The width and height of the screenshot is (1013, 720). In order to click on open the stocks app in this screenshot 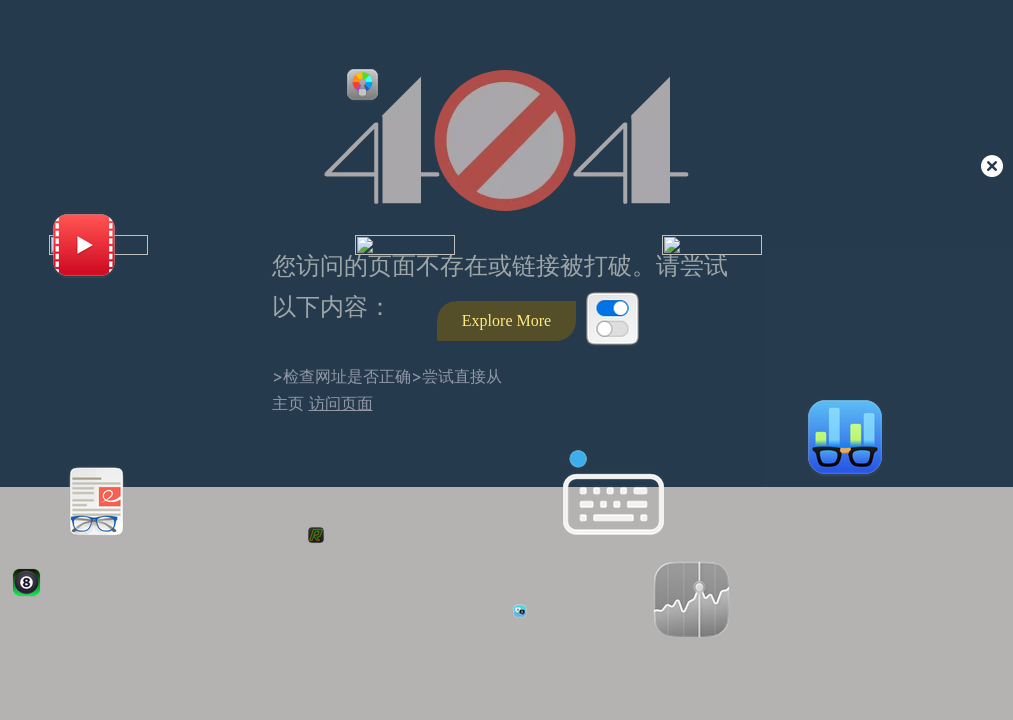, I will do `click(691, 599)`.